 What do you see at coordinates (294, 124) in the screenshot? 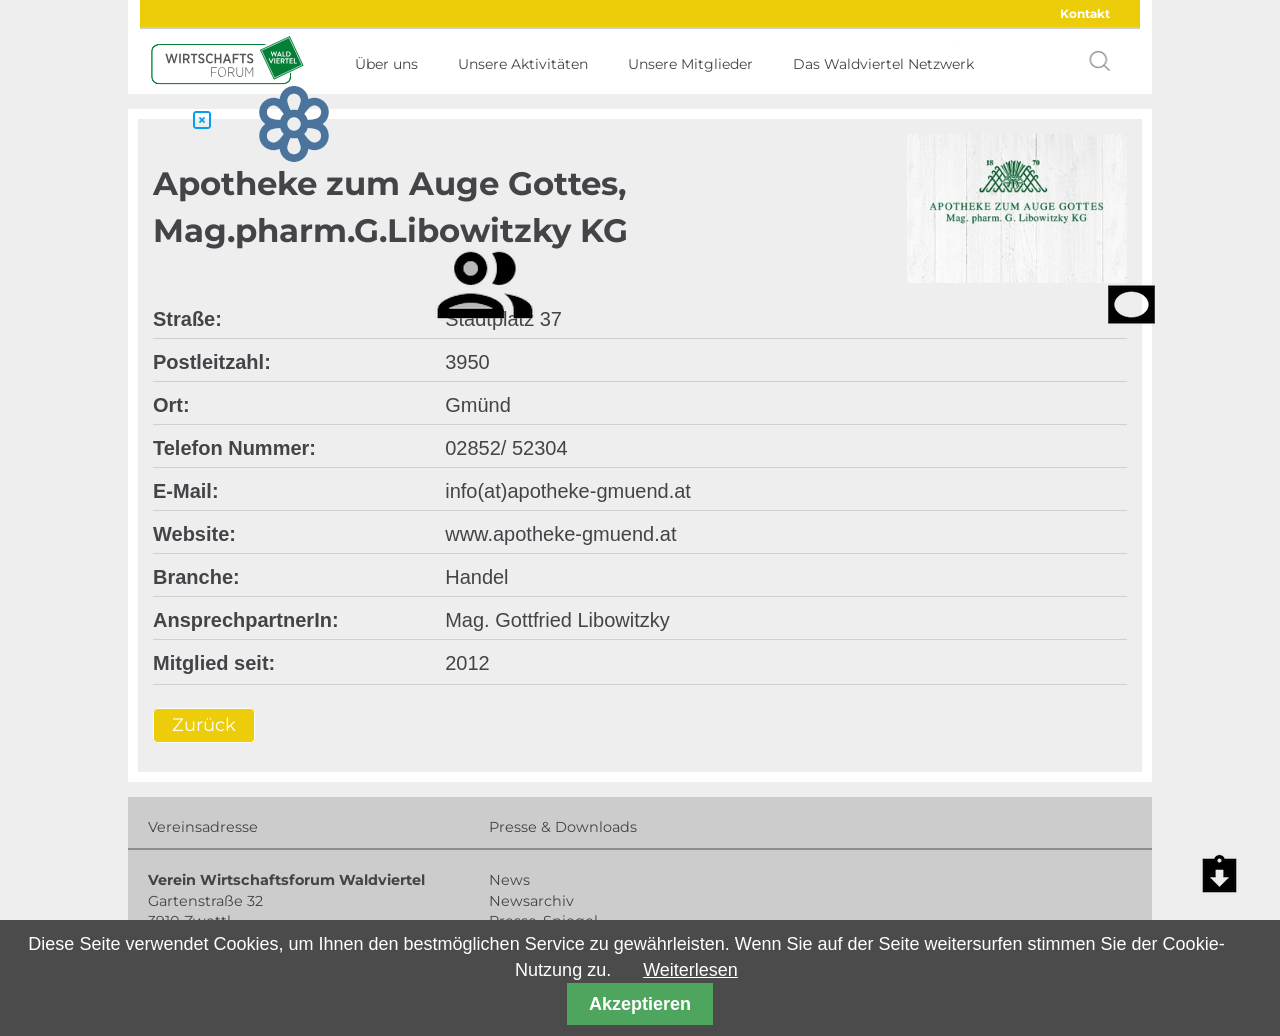
I see `access garden or plant-related features` at bounding box center [294, 124].